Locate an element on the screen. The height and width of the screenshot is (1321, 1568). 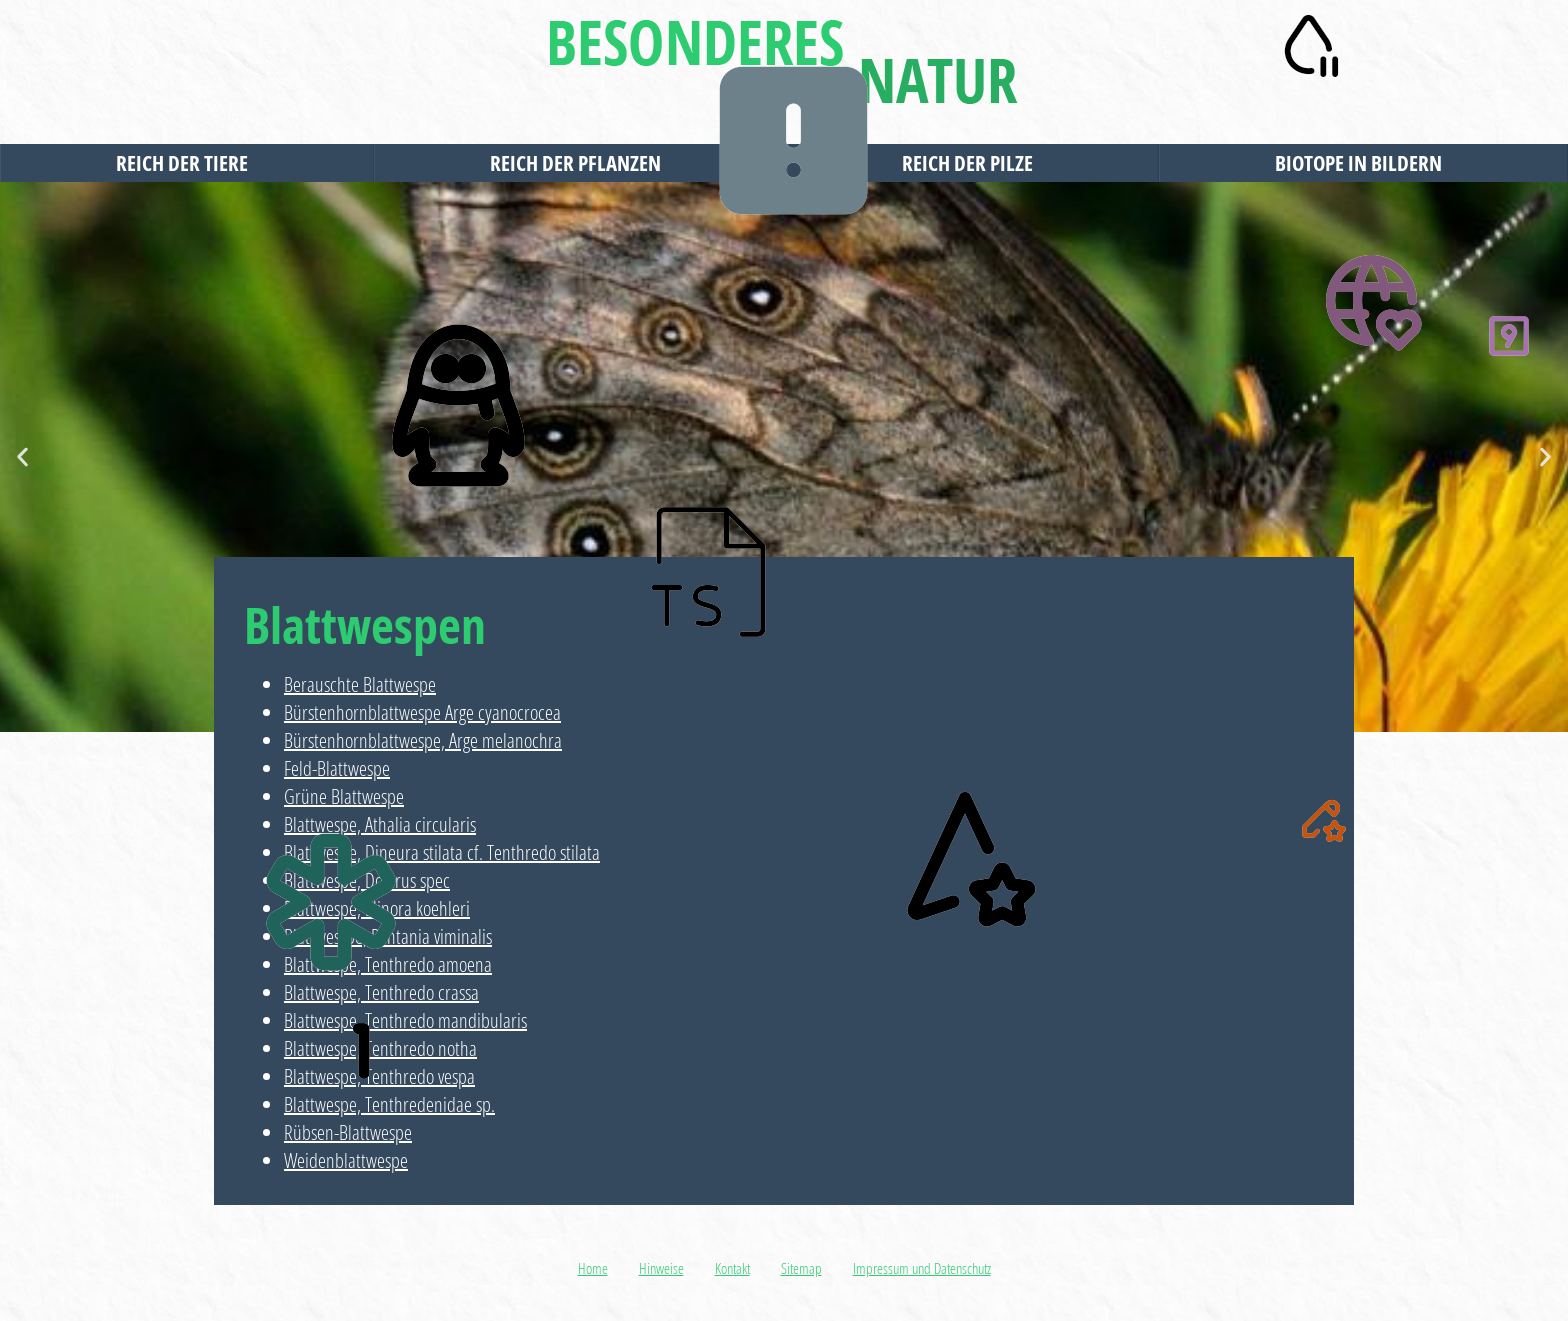
mark current navigation as favorite is located at coordinates (965, 856).